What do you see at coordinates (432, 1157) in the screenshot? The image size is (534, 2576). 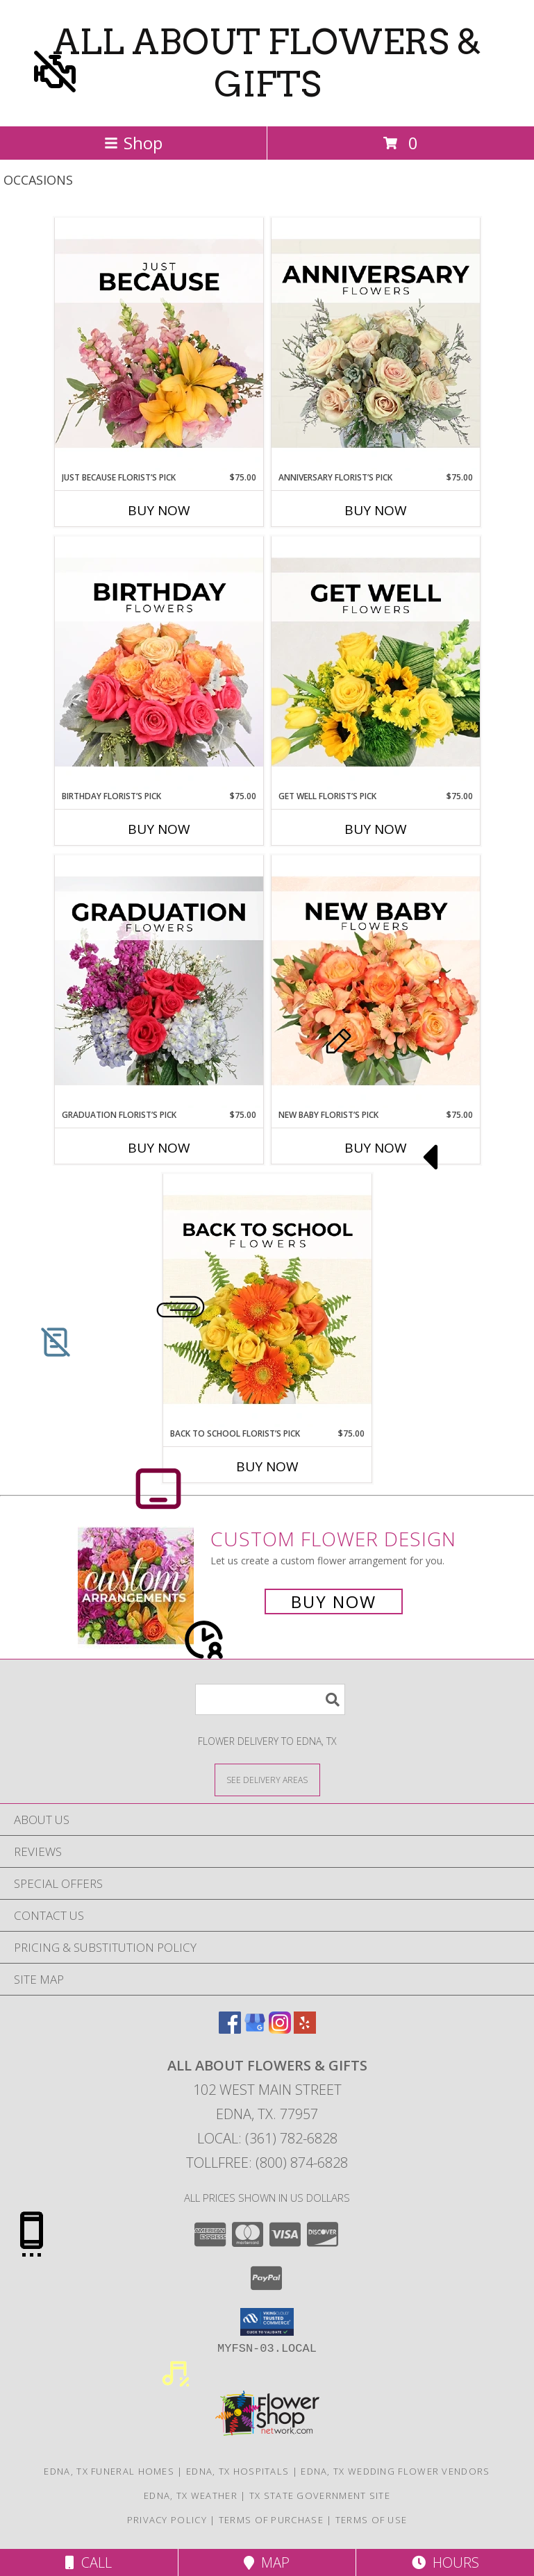 I see `go back to the previous screen` at bounding box center [432, 1157].